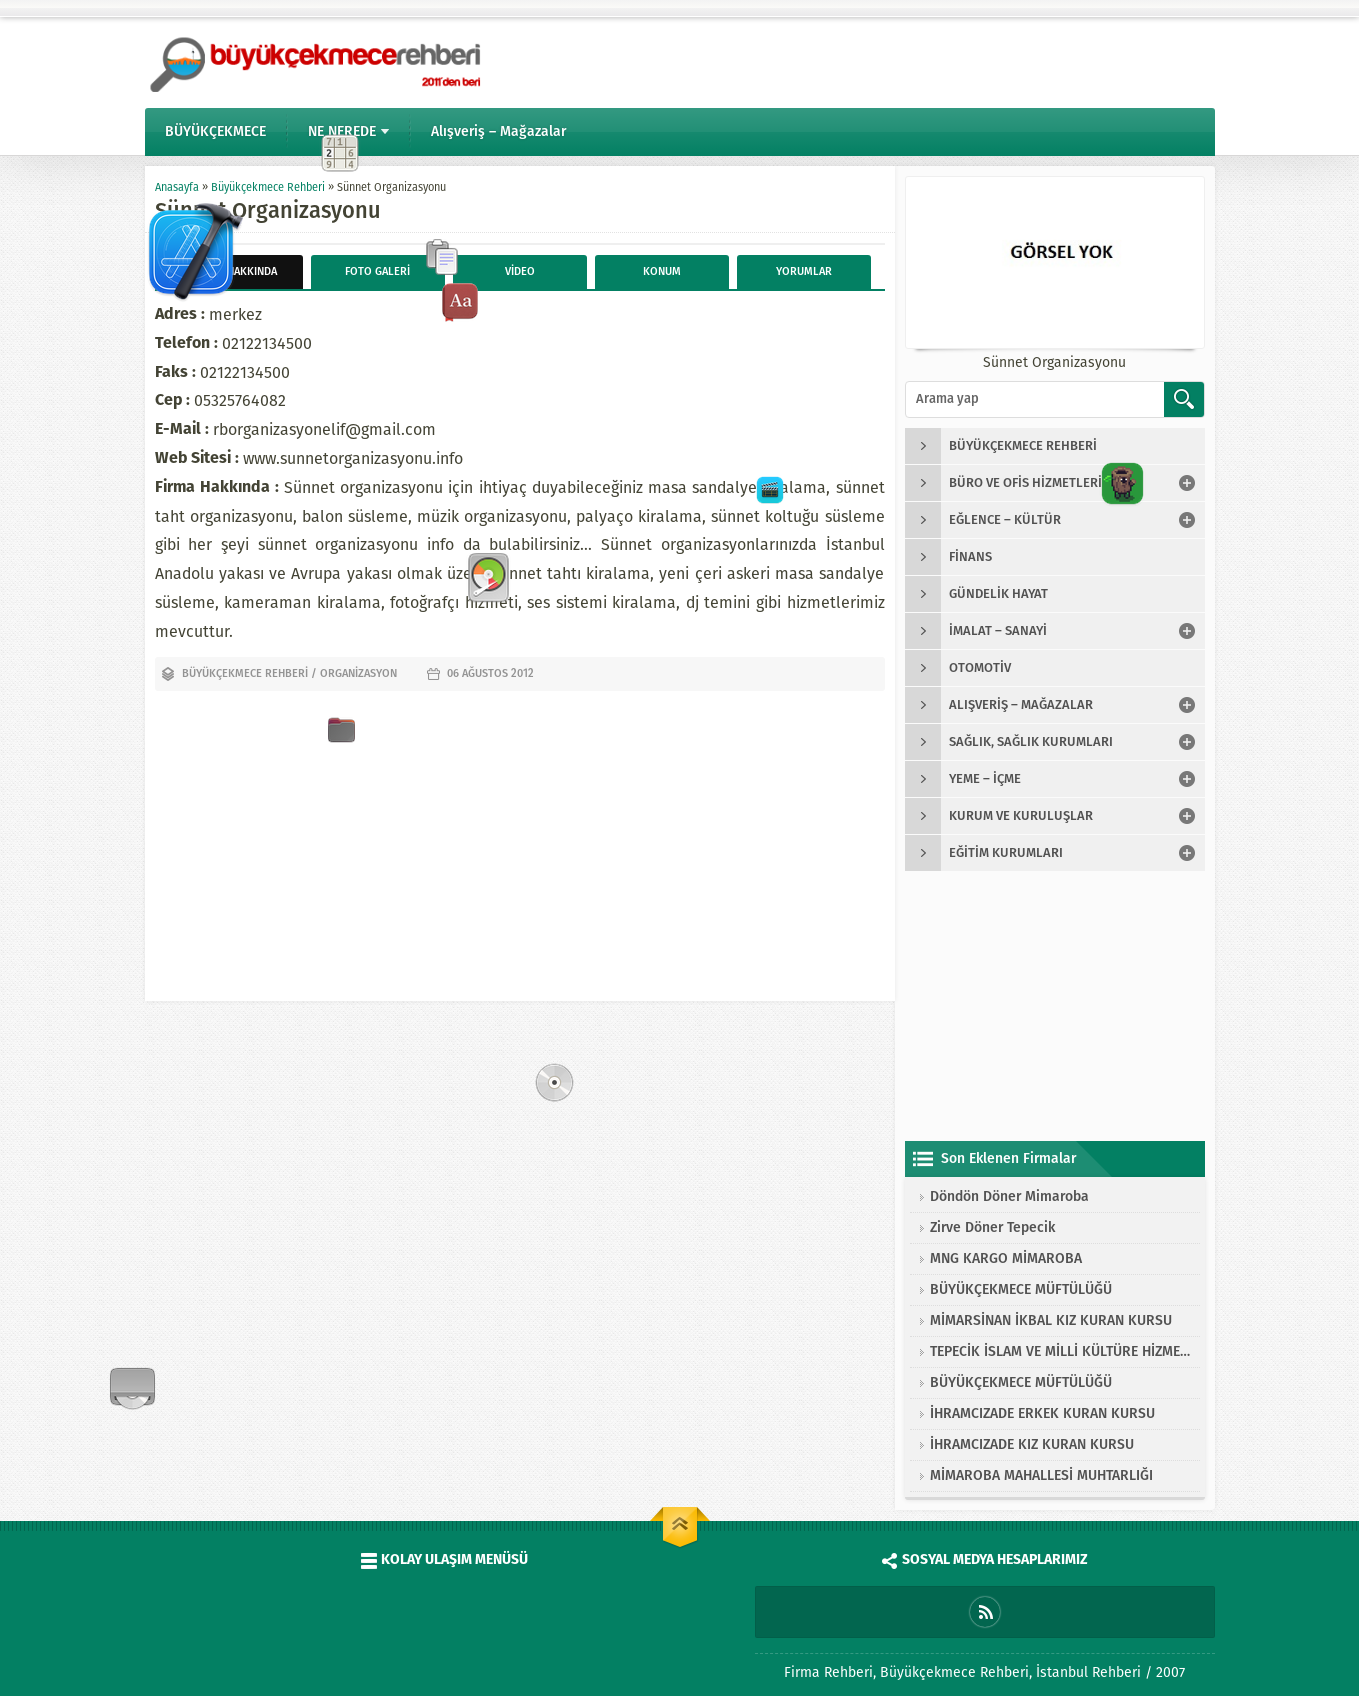 This screenshot has height=1696, width=1359. What do you see at coordinates (132, 1386) in the screenshot?
I see `access optical disc drive` at bounding box center [132, 1386].